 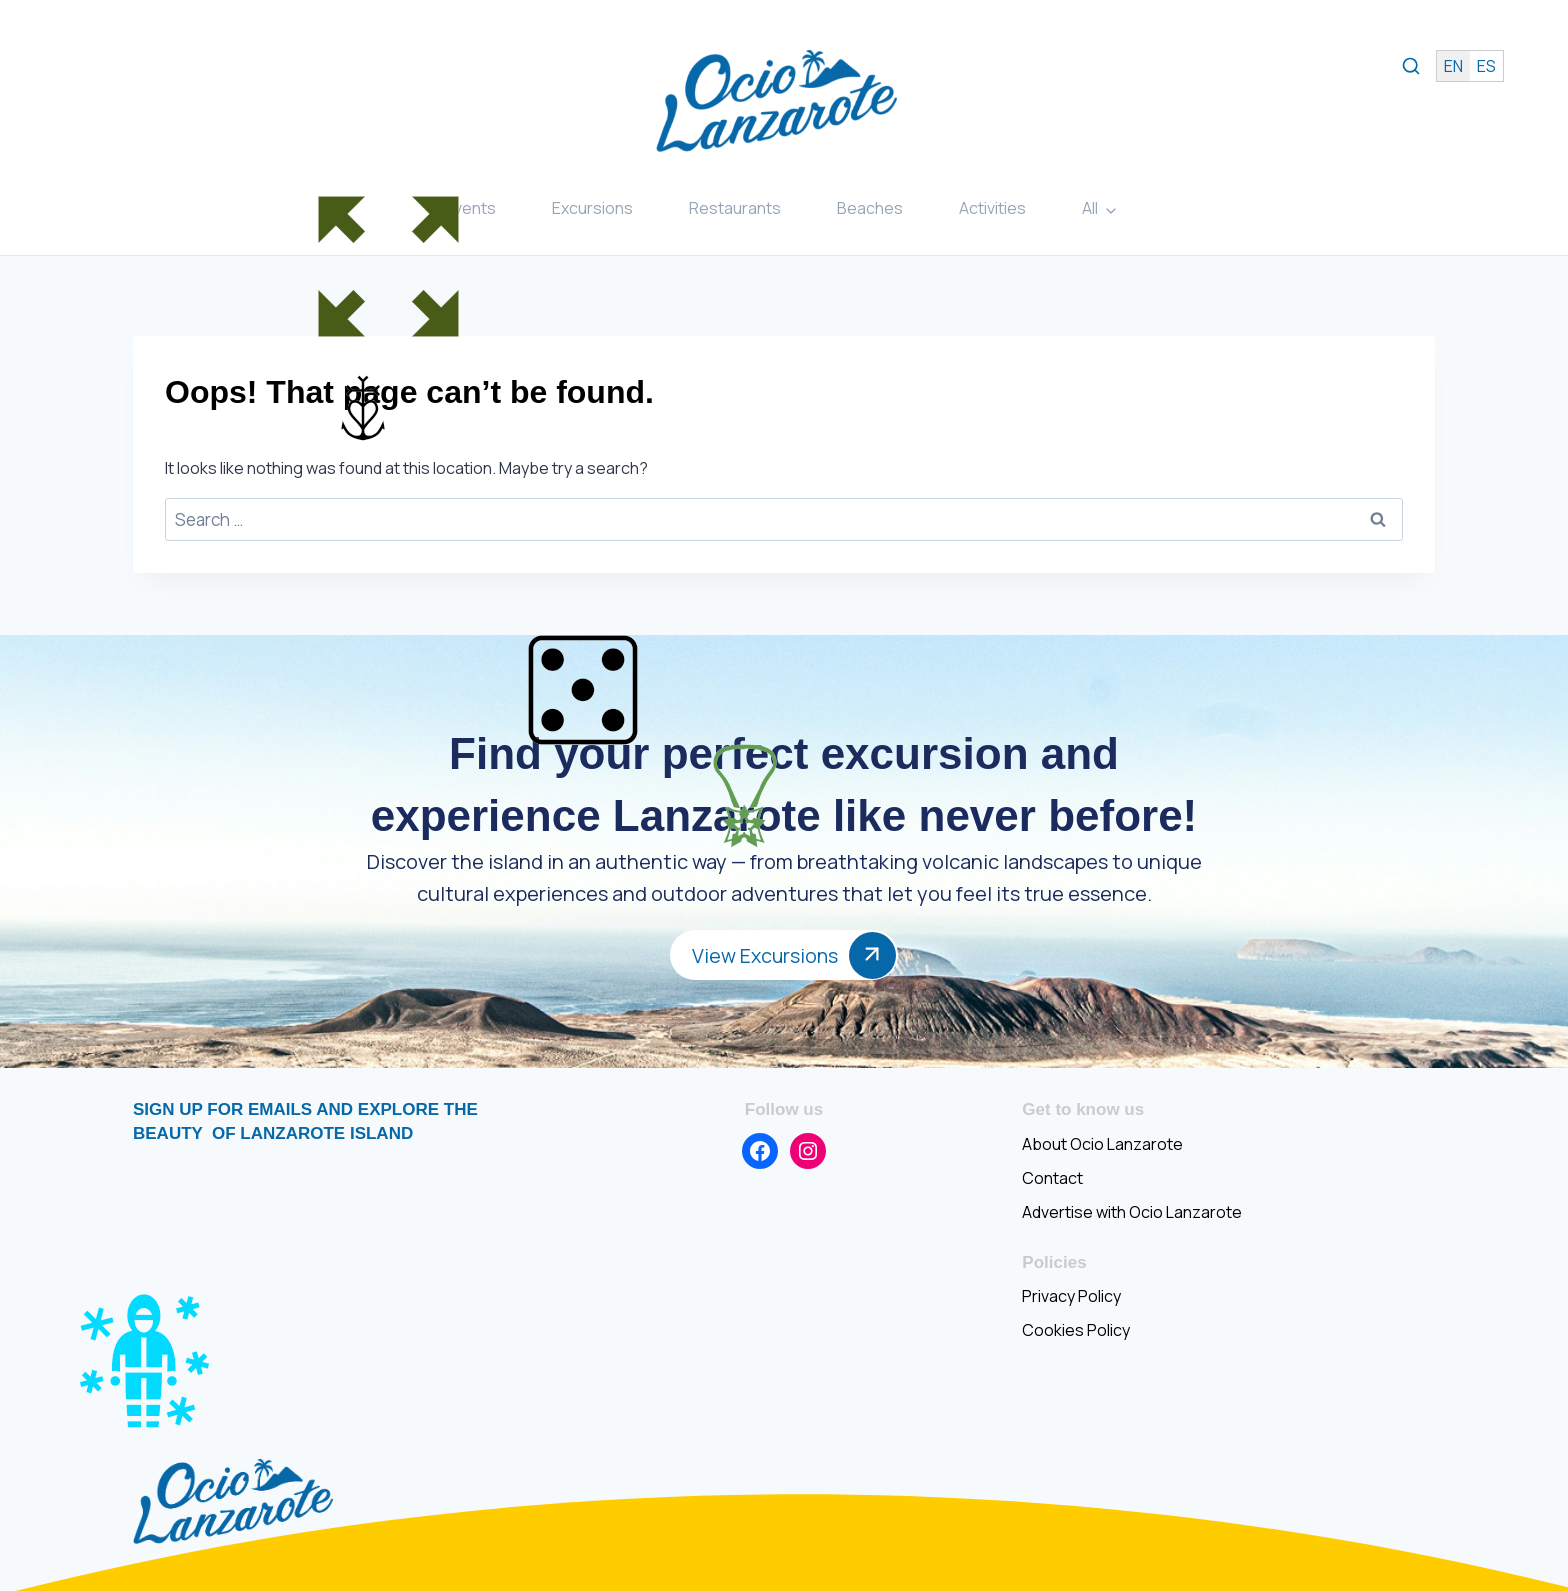 What do you see at coordinates (583, 690) in the screenshot?
I see `roll the dice or take a random action` at bounding box center [583, 690].